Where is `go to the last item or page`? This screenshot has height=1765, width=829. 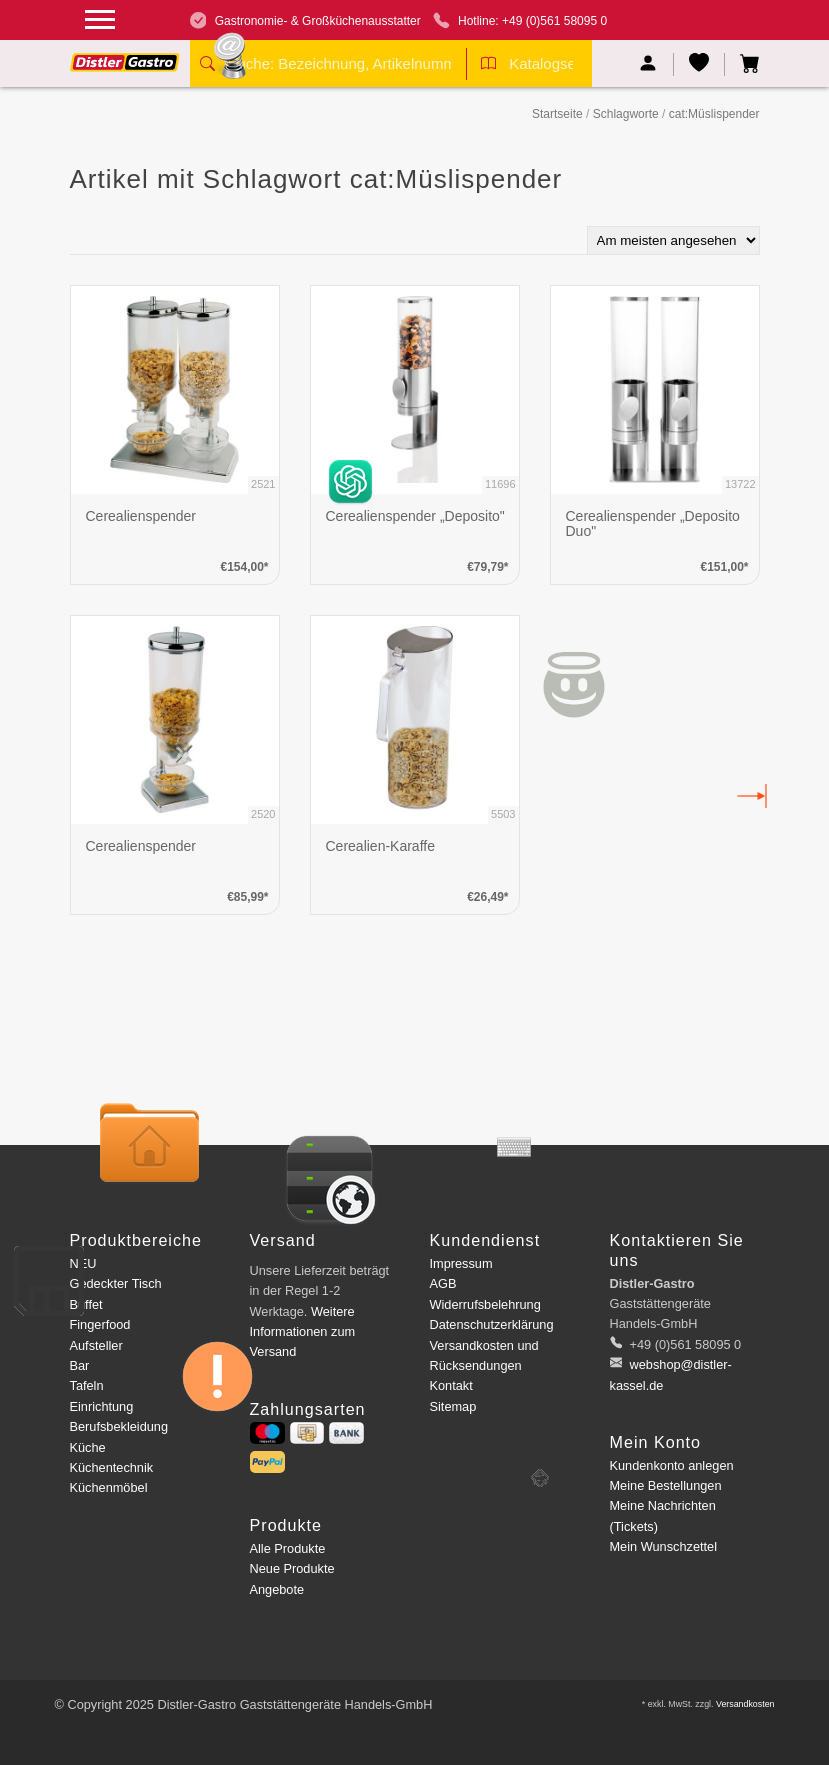 go to the last item or page is located at coordinates (752, 796).